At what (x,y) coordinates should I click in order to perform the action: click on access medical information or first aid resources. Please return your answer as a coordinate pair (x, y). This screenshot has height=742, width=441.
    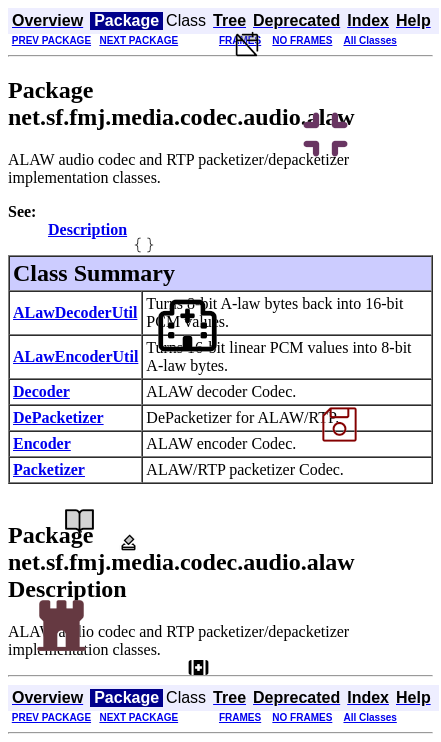
    Looking at the image, I should click on (198, 667).